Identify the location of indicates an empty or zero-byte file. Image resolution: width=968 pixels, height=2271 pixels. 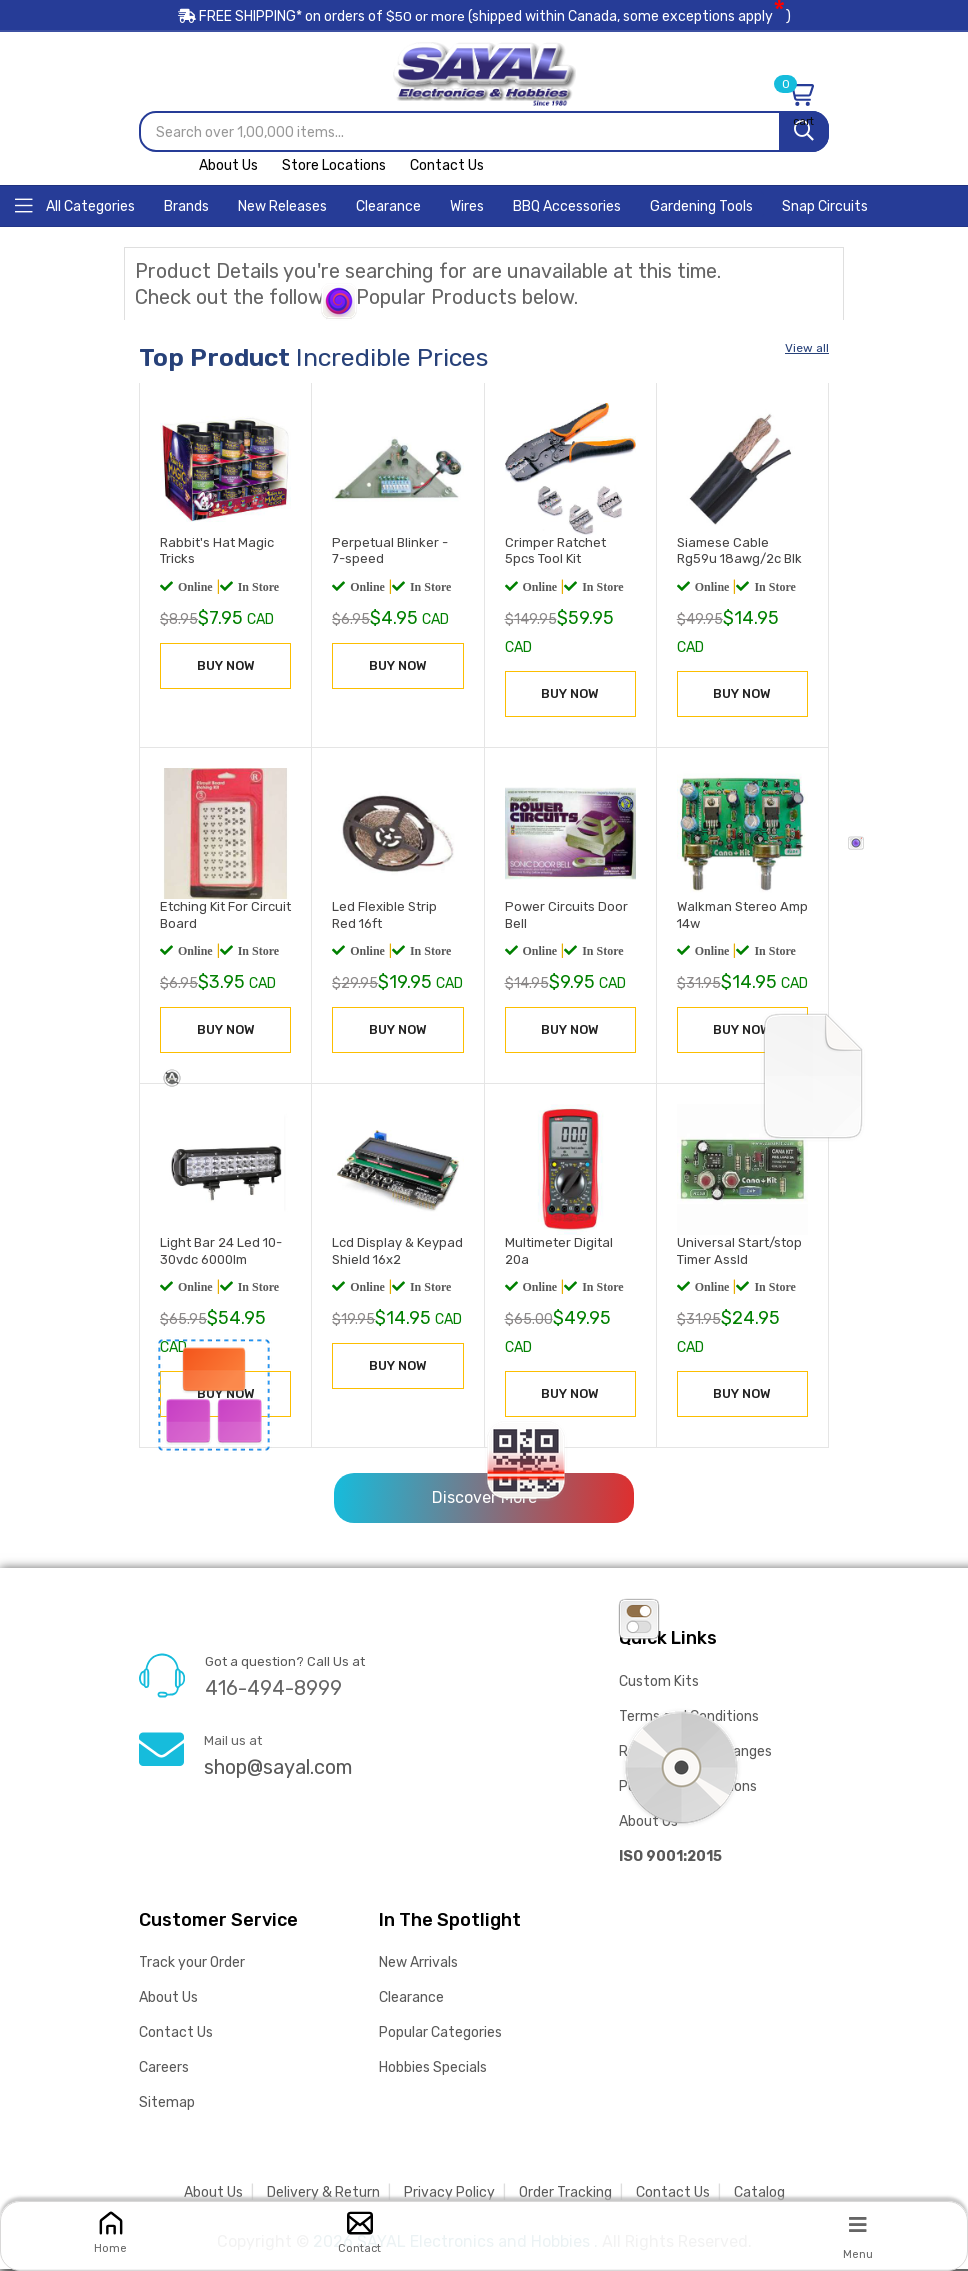
(813, 1076).